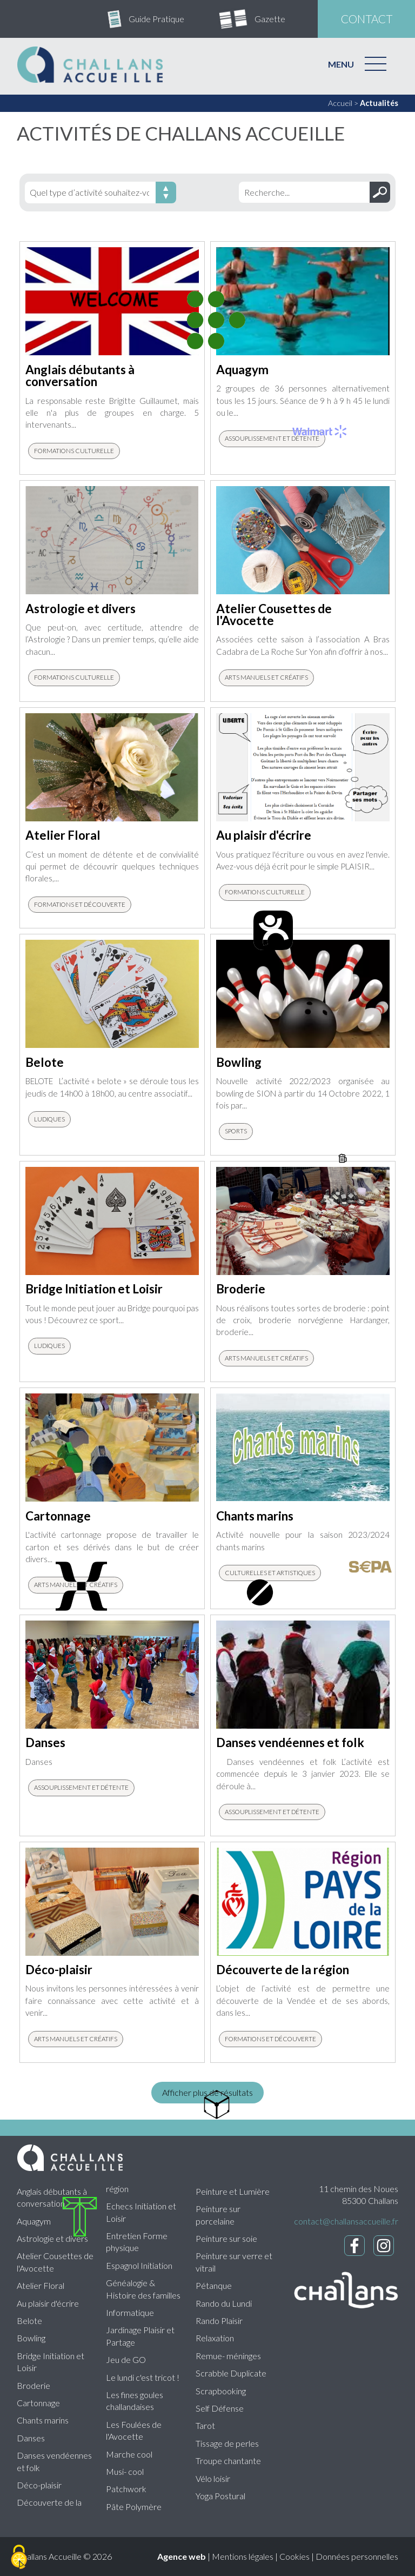 Image resolution: width=415 pixels, height=2576 pixels. Describe the element at coordinates (273, 930) in the screenshot. I see `open the Dianping app` at that location.